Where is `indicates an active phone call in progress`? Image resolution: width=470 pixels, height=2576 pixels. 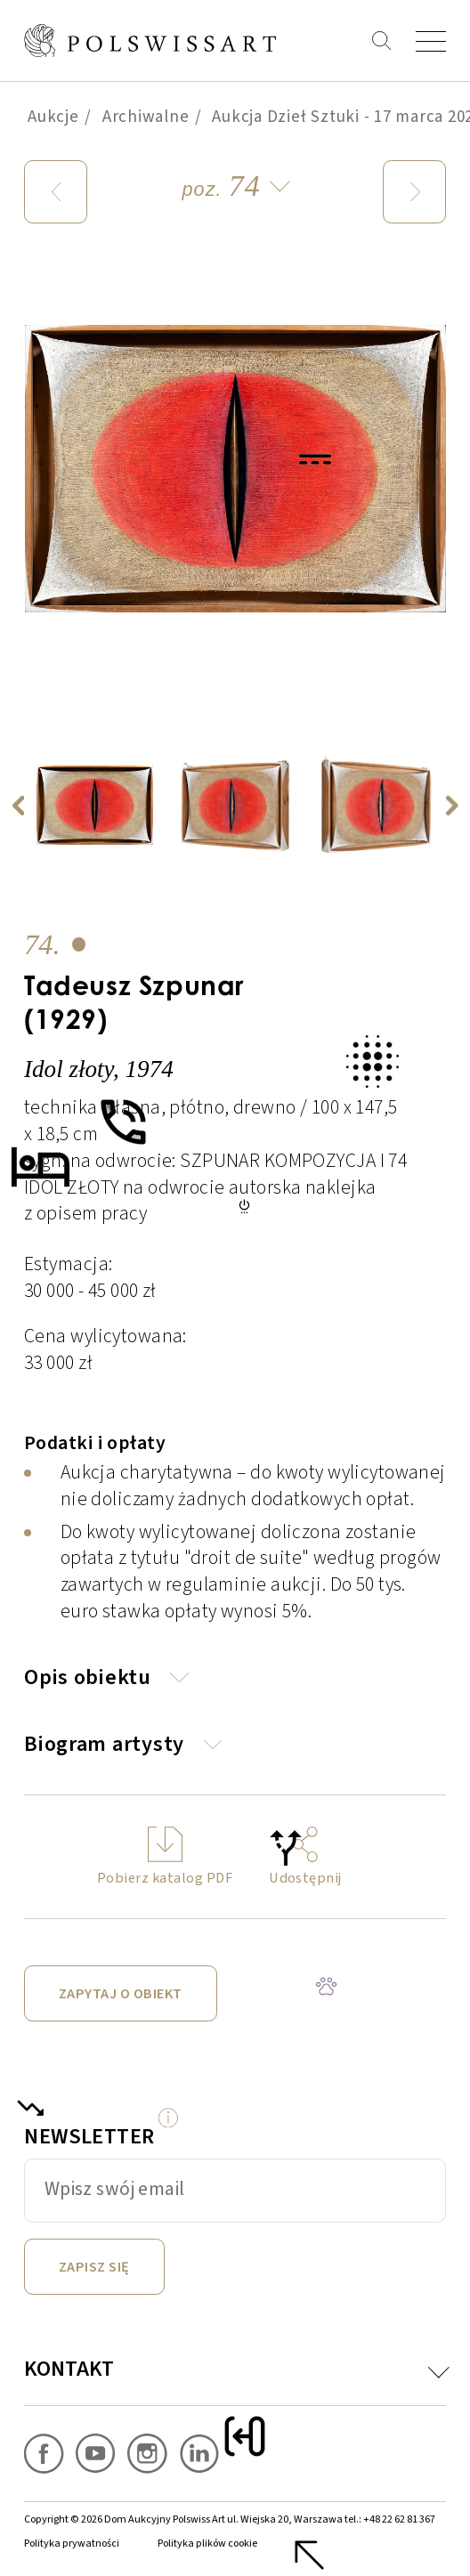 indicates an active phone call in progress is located at coordinates (123, 1122).